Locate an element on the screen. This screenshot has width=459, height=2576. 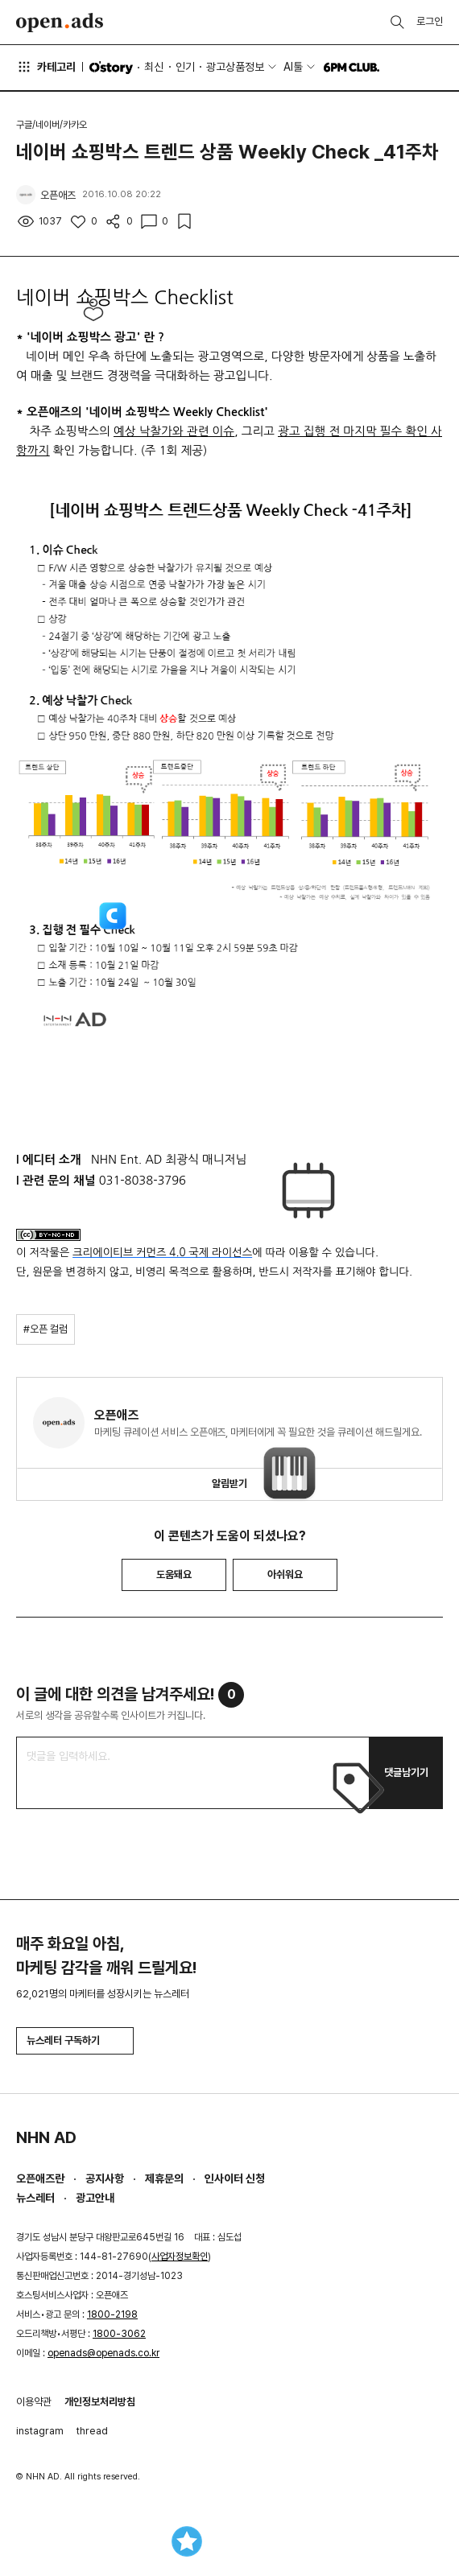
access digital wellbeing settings is located at coordinates (93, 310).